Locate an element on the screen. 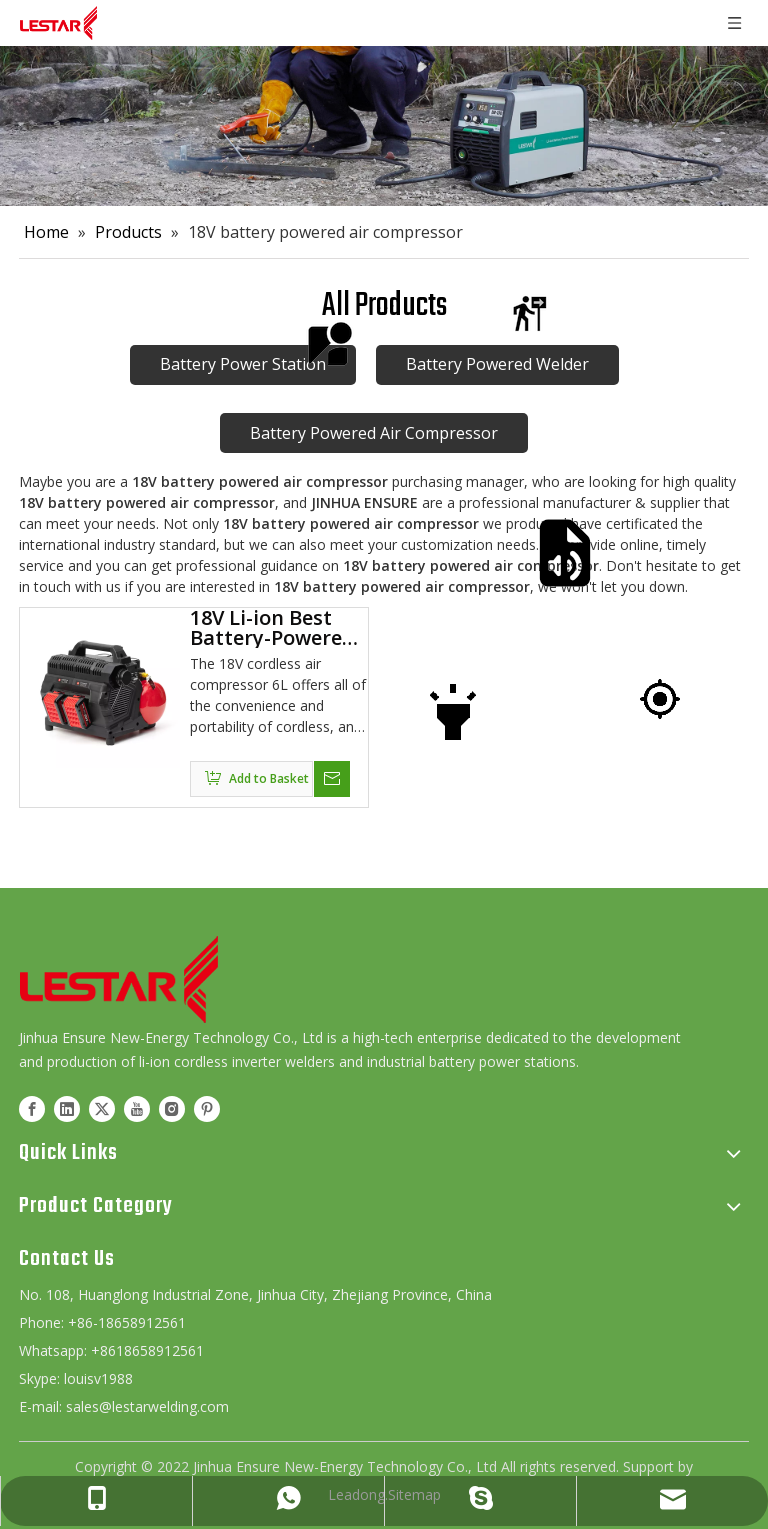  open an audio file is located at coordinates (565, 553).